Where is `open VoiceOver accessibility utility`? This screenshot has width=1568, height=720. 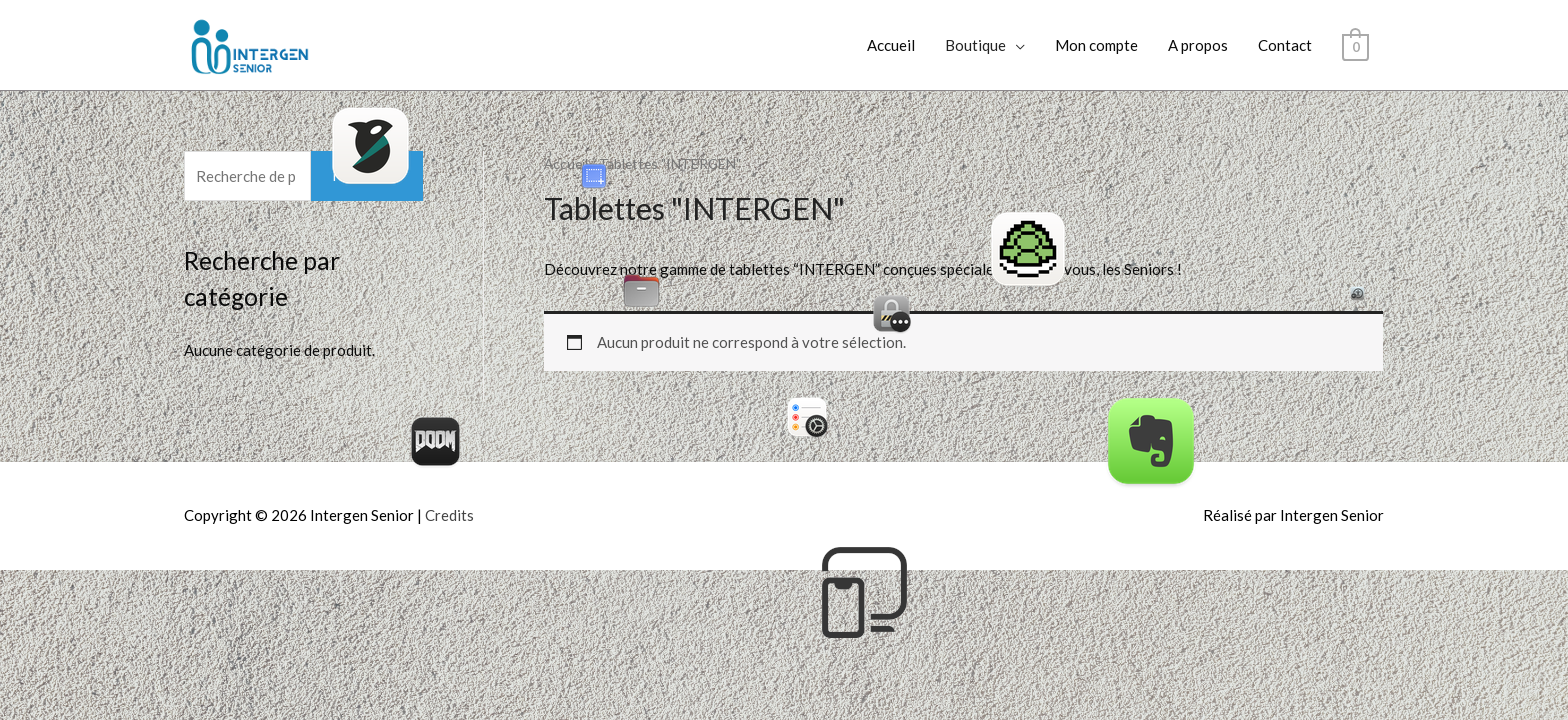 open VoiceOver accessibility utility is located at coordinates (1357, 293).